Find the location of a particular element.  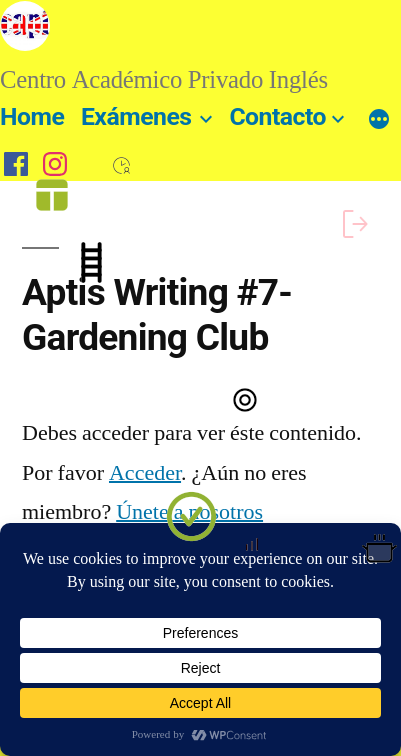

confirms a completed action or task is located at coordinates (191, 516).